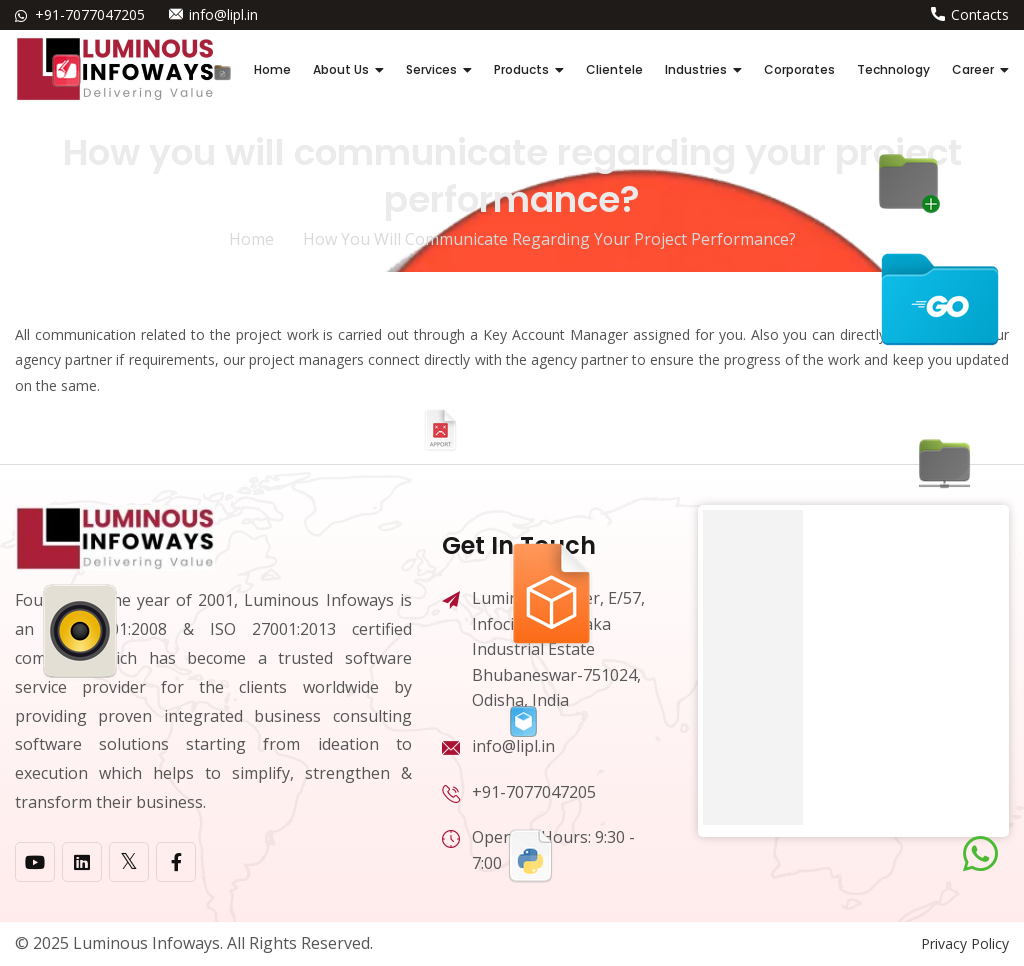 The height and width of the screenshot is (966, 1024). Describe the element at coordinates (66, 70) in the screenshot. I see `an EPS vector image file` at that location.